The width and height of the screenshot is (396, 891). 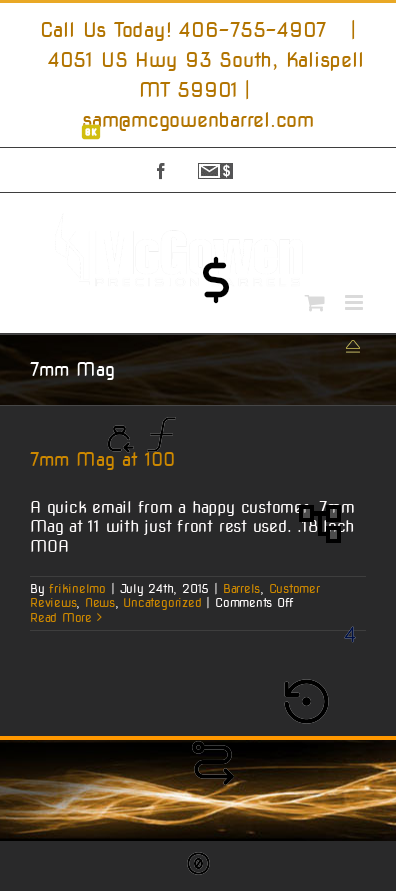 I want to click on indicates an s-turn right in navigation directions, so click(x=213, y=762).